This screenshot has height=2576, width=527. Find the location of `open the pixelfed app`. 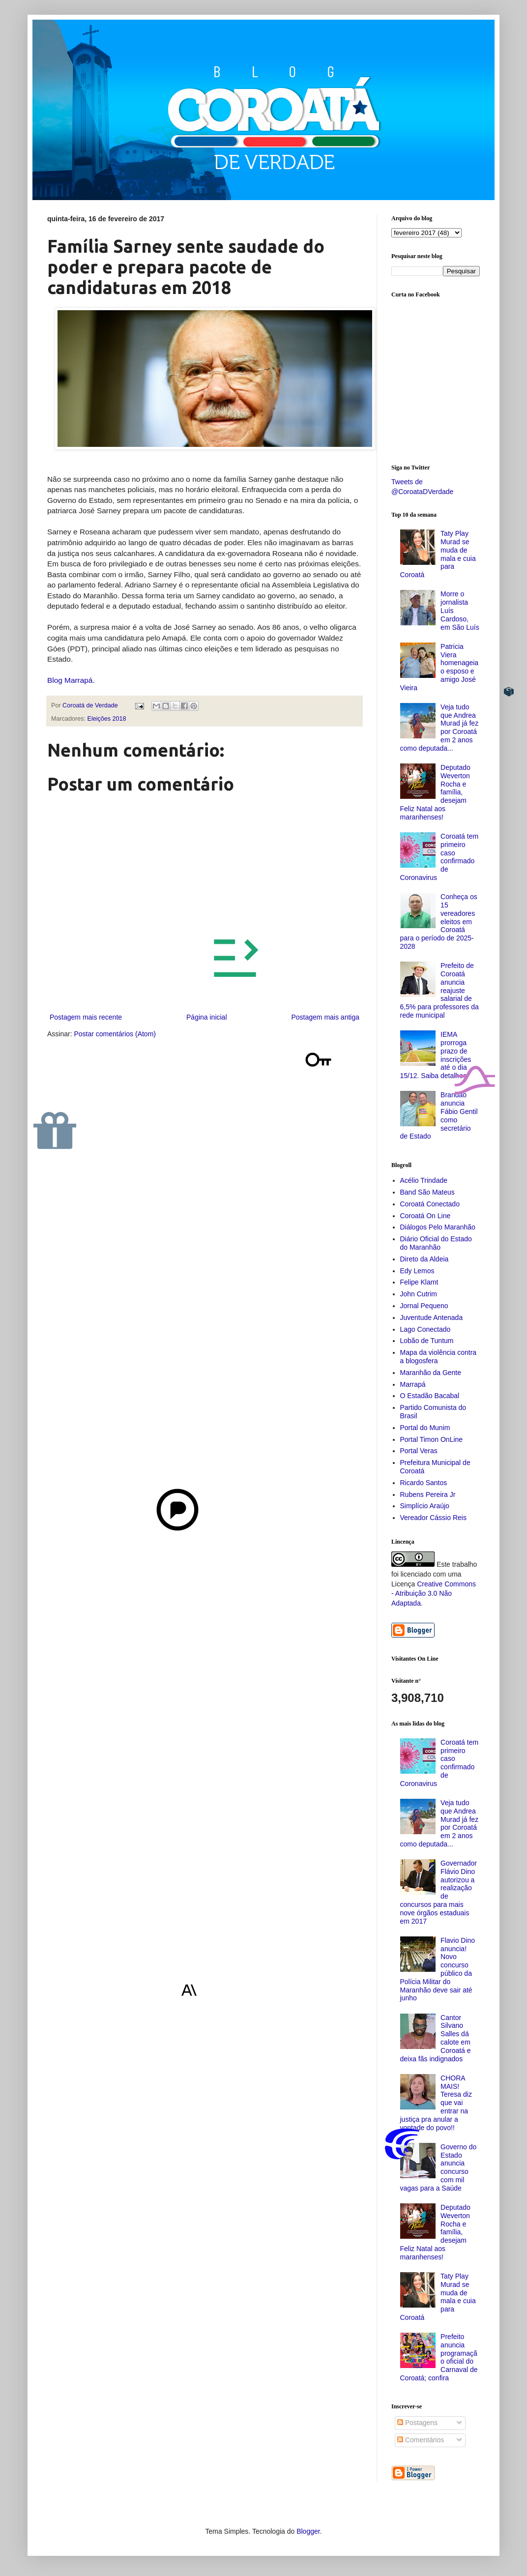

open the pixelfed app is located at coordinates (177, 1510).